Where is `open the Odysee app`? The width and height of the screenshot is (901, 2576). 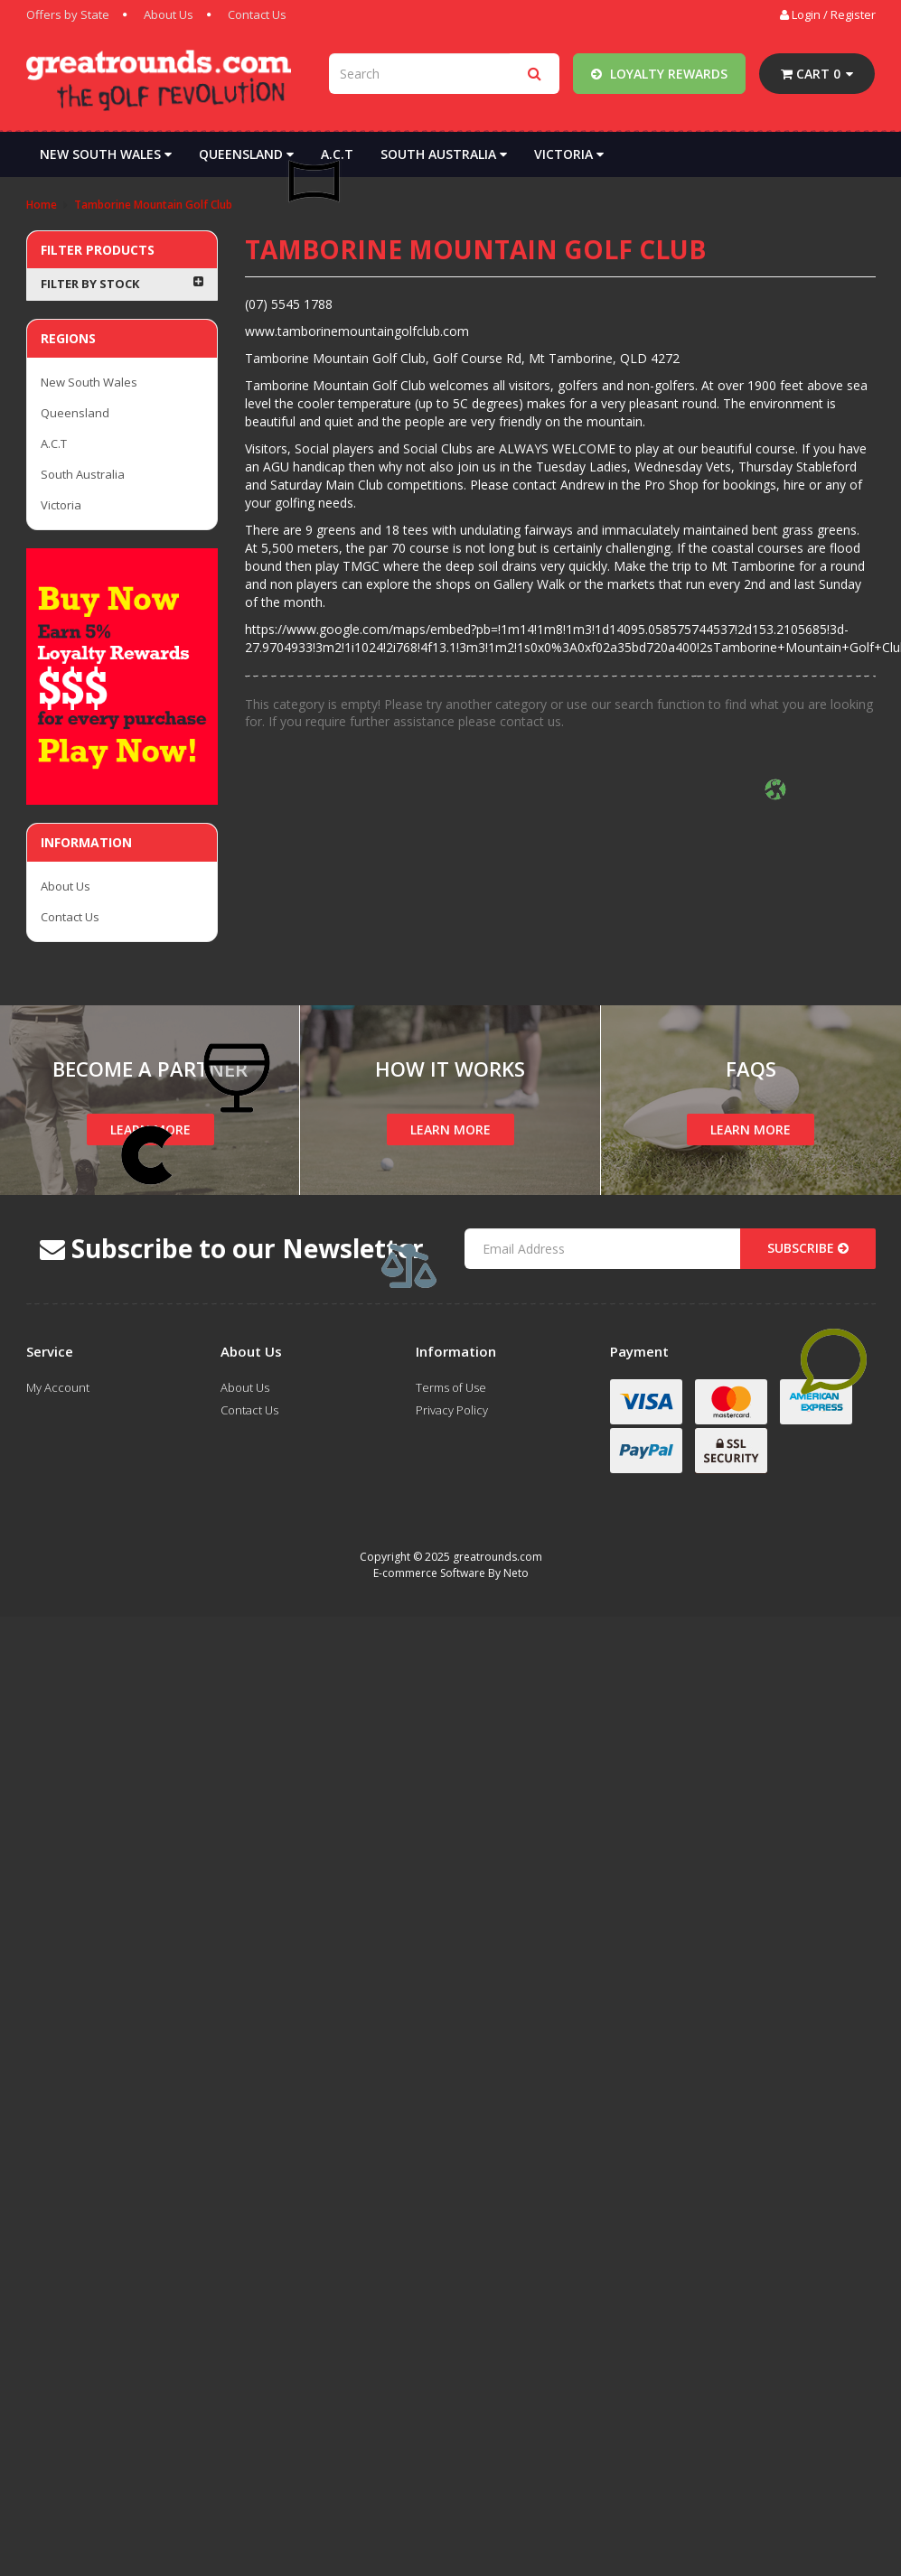
open the Odysee app is located at coordinates (775, 789).